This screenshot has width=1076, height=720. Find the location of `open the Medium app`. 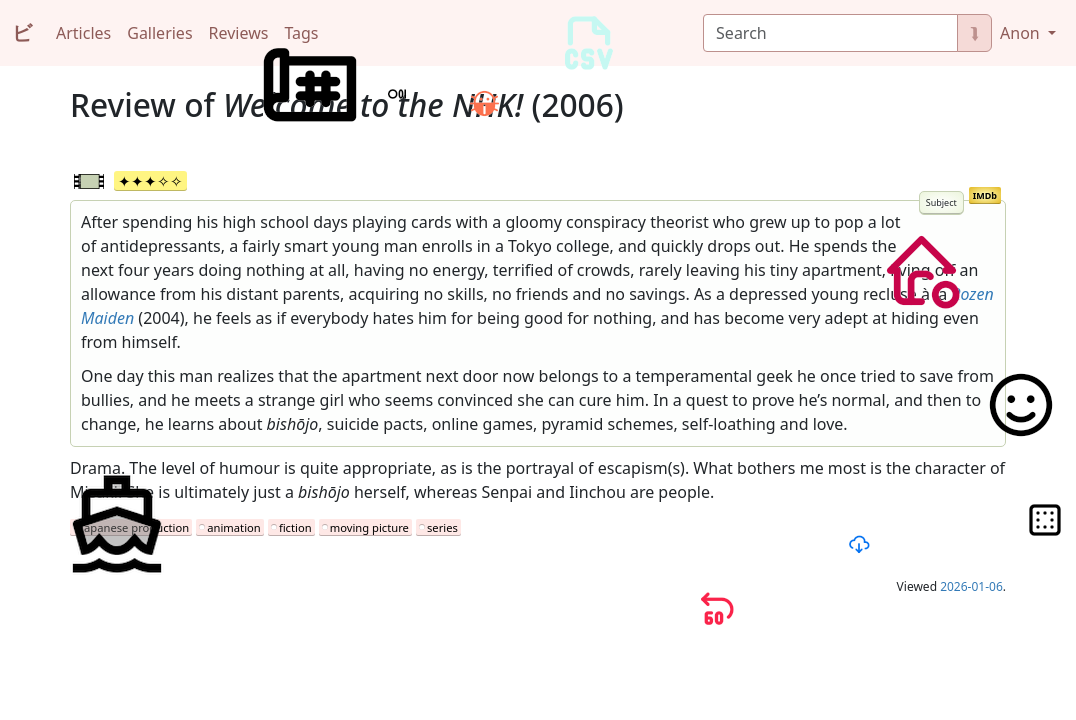

open the Medium app is located at coordinates (397, 94).